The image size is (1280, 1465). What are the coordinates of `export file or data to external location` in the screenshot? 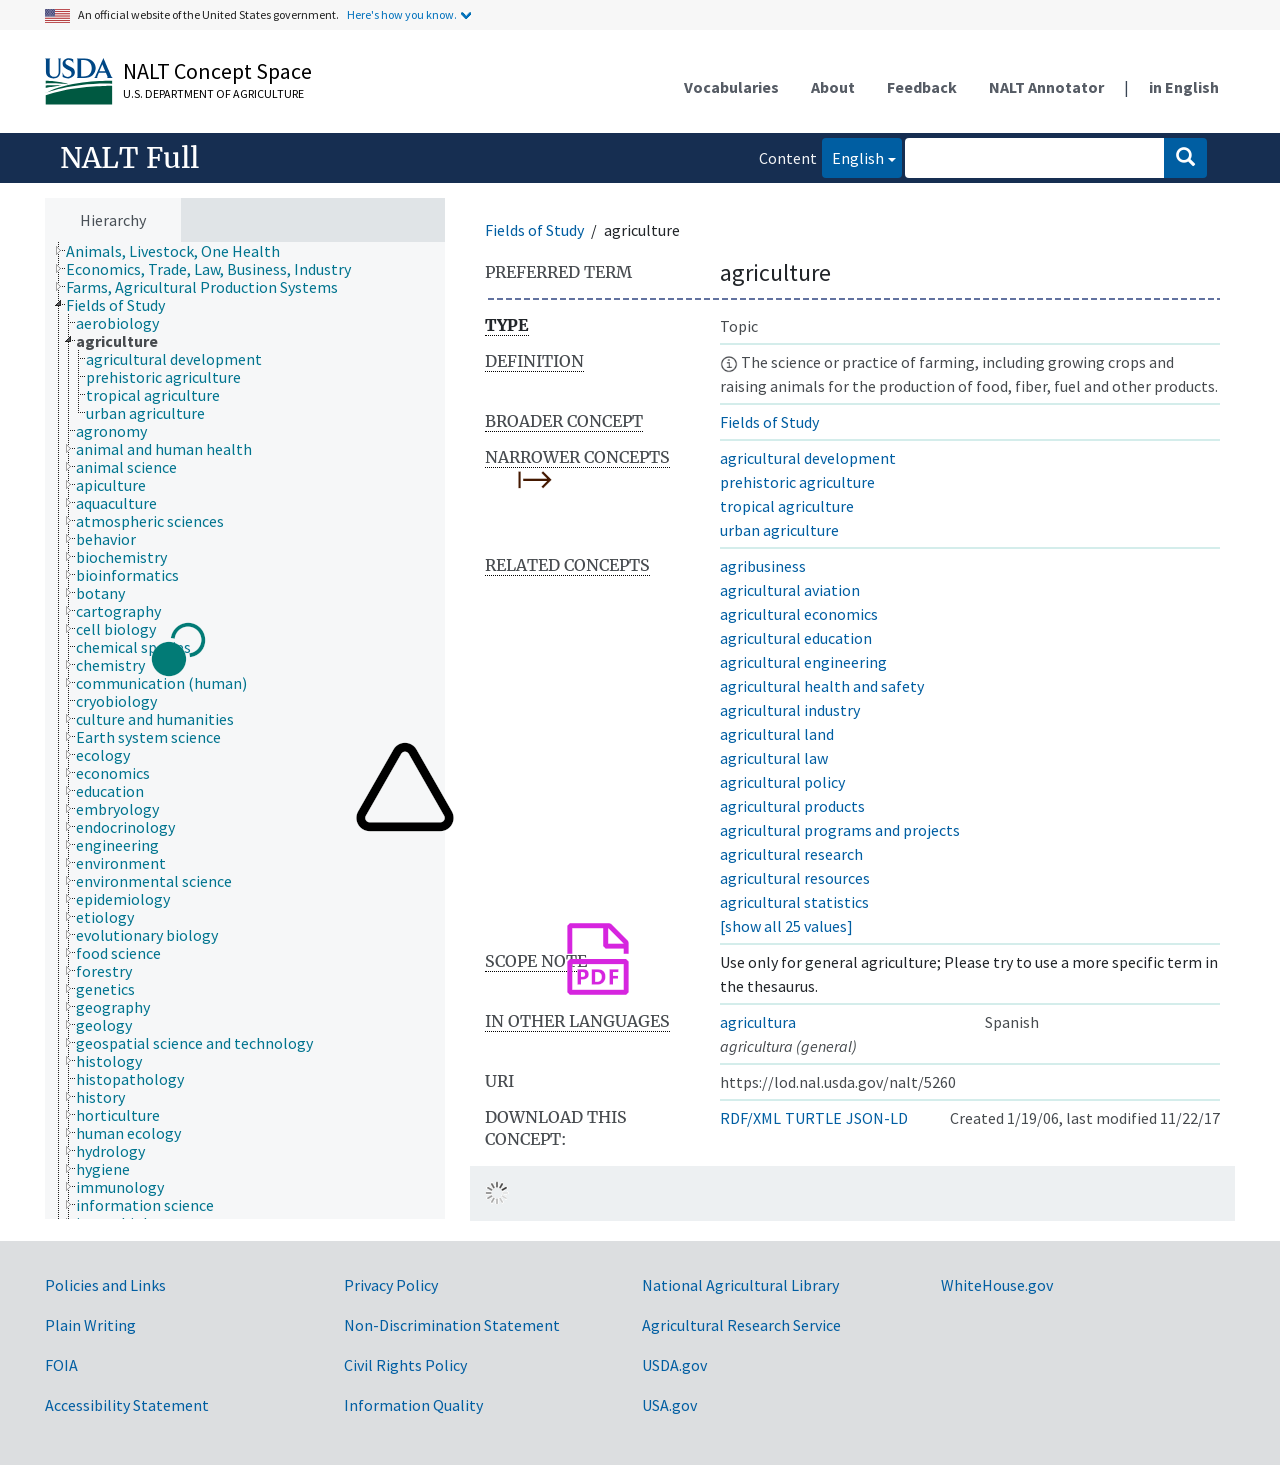 It's located at (535, 481).